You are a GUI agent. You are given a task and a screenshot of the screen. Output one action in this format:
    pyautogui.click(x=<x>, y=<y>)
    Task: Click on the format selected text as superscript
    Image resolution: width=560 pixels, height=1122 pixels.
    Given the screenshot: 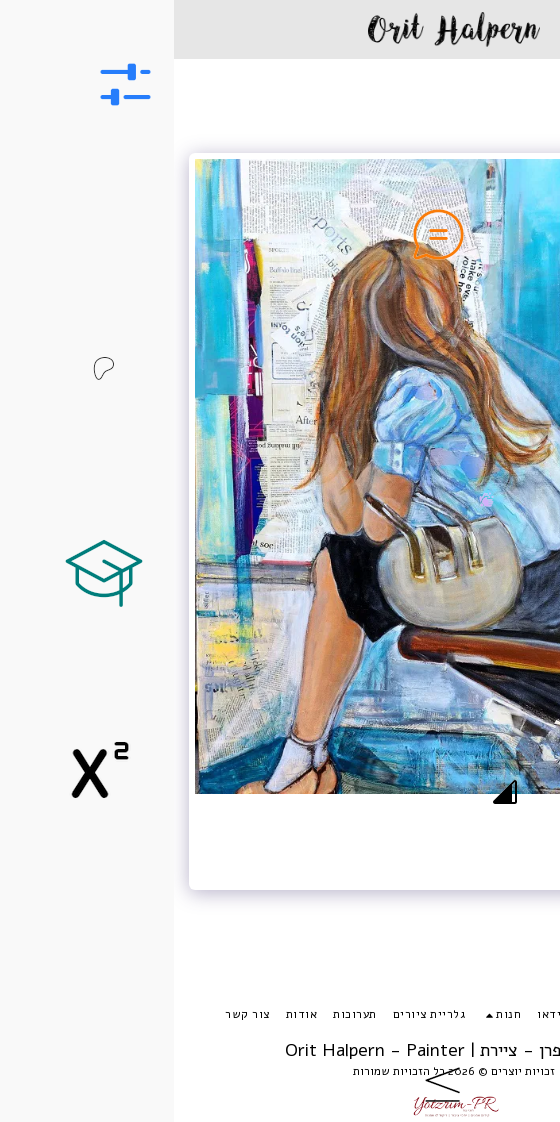 What is the action you would take?
    pyautogui.click(x=90, y=770)
    